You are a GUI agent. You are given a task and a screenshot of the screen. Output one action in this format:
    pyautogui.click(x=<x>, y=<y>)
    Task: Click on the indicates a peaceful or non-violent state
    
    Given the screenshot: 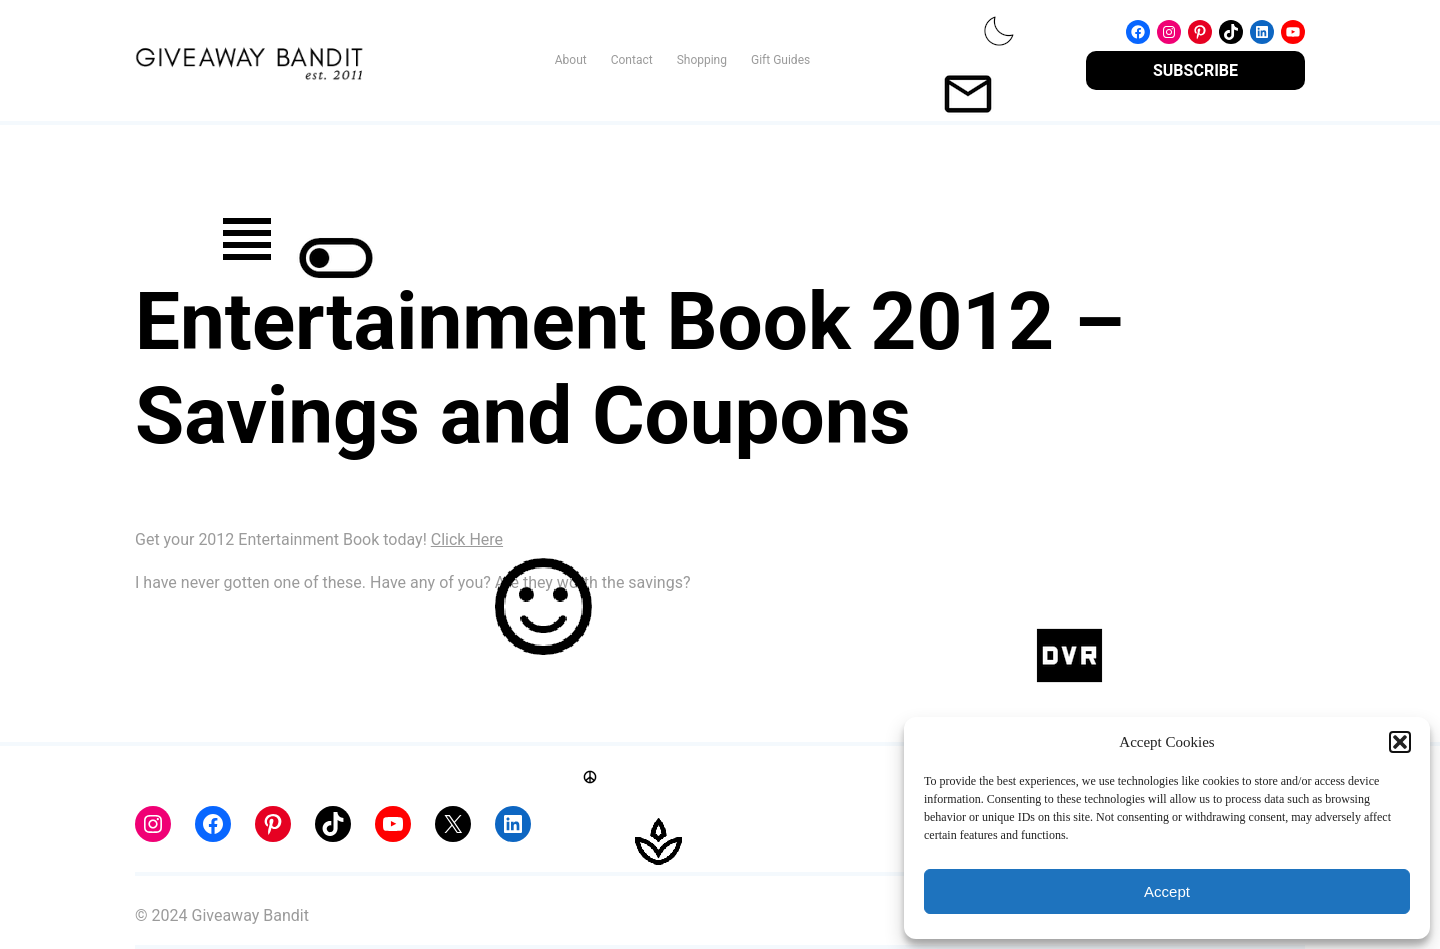 What is the action you would take?
    pyautogui.click(x=590, y=777)
    